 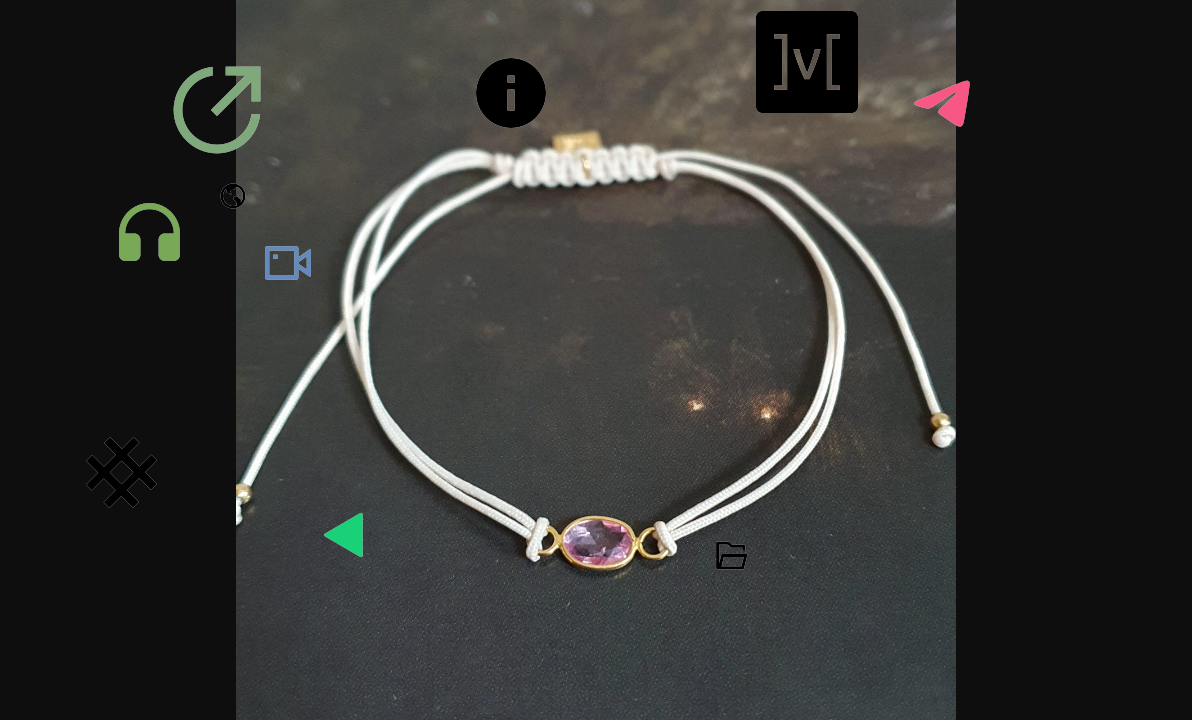 I want to click on switch to global or worldwide view, so click(x=233, y=196).